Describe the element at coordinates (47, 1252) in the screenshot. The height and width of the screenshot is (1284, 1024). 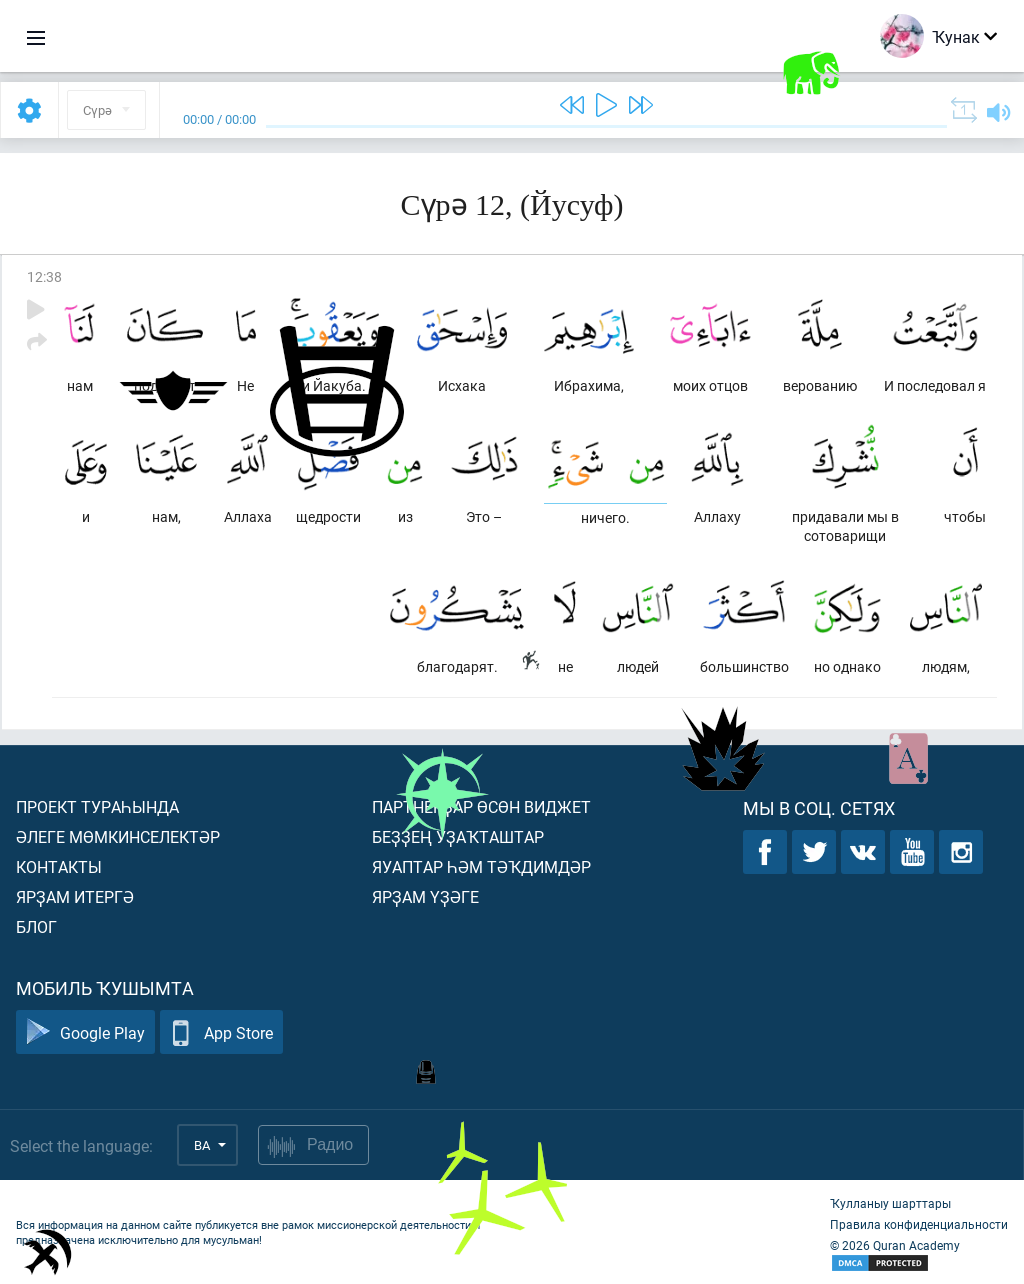
I see `falcon moon game icon or badge` at that location.